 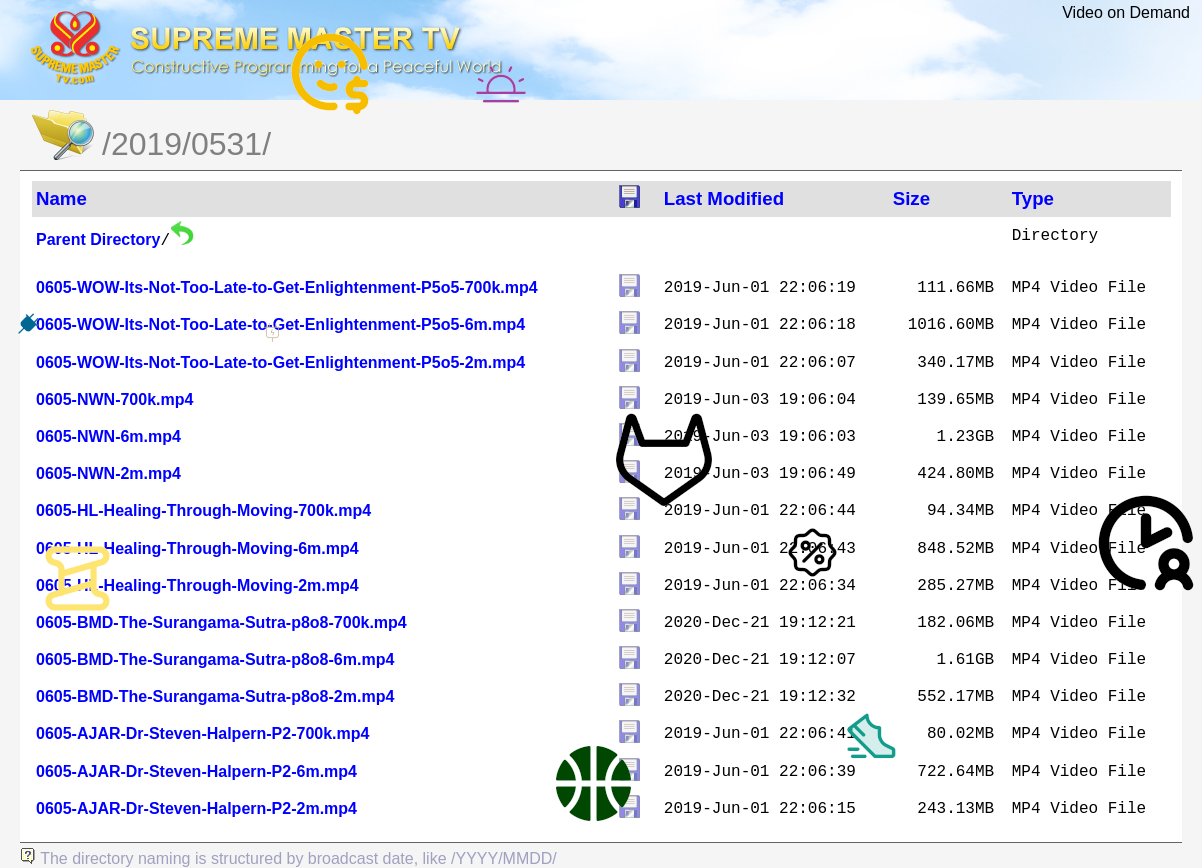 What do you see at coordinates (28, 324) in the screenshot?
I see `connect to a power source` at bounding box center [28, 324].